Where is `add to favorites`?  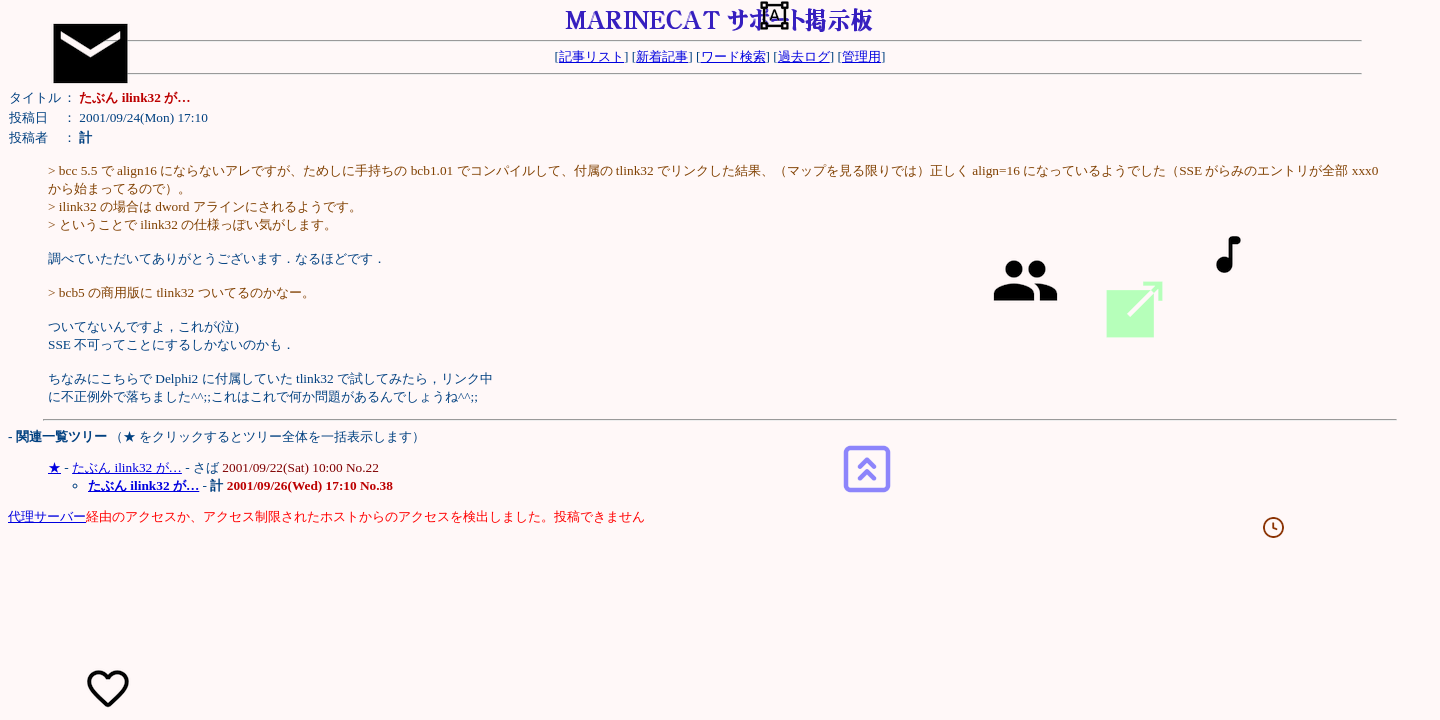
add to favorites is located at coordinates (108, 689).